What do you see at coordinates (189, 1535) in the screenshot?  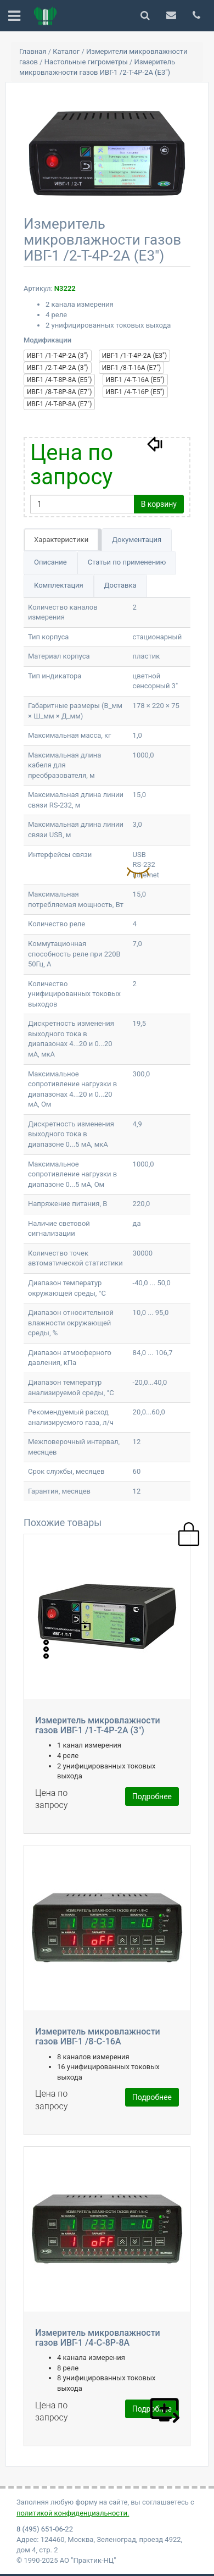 I see `lock or secure this item` at bounding box center [189, 1535].